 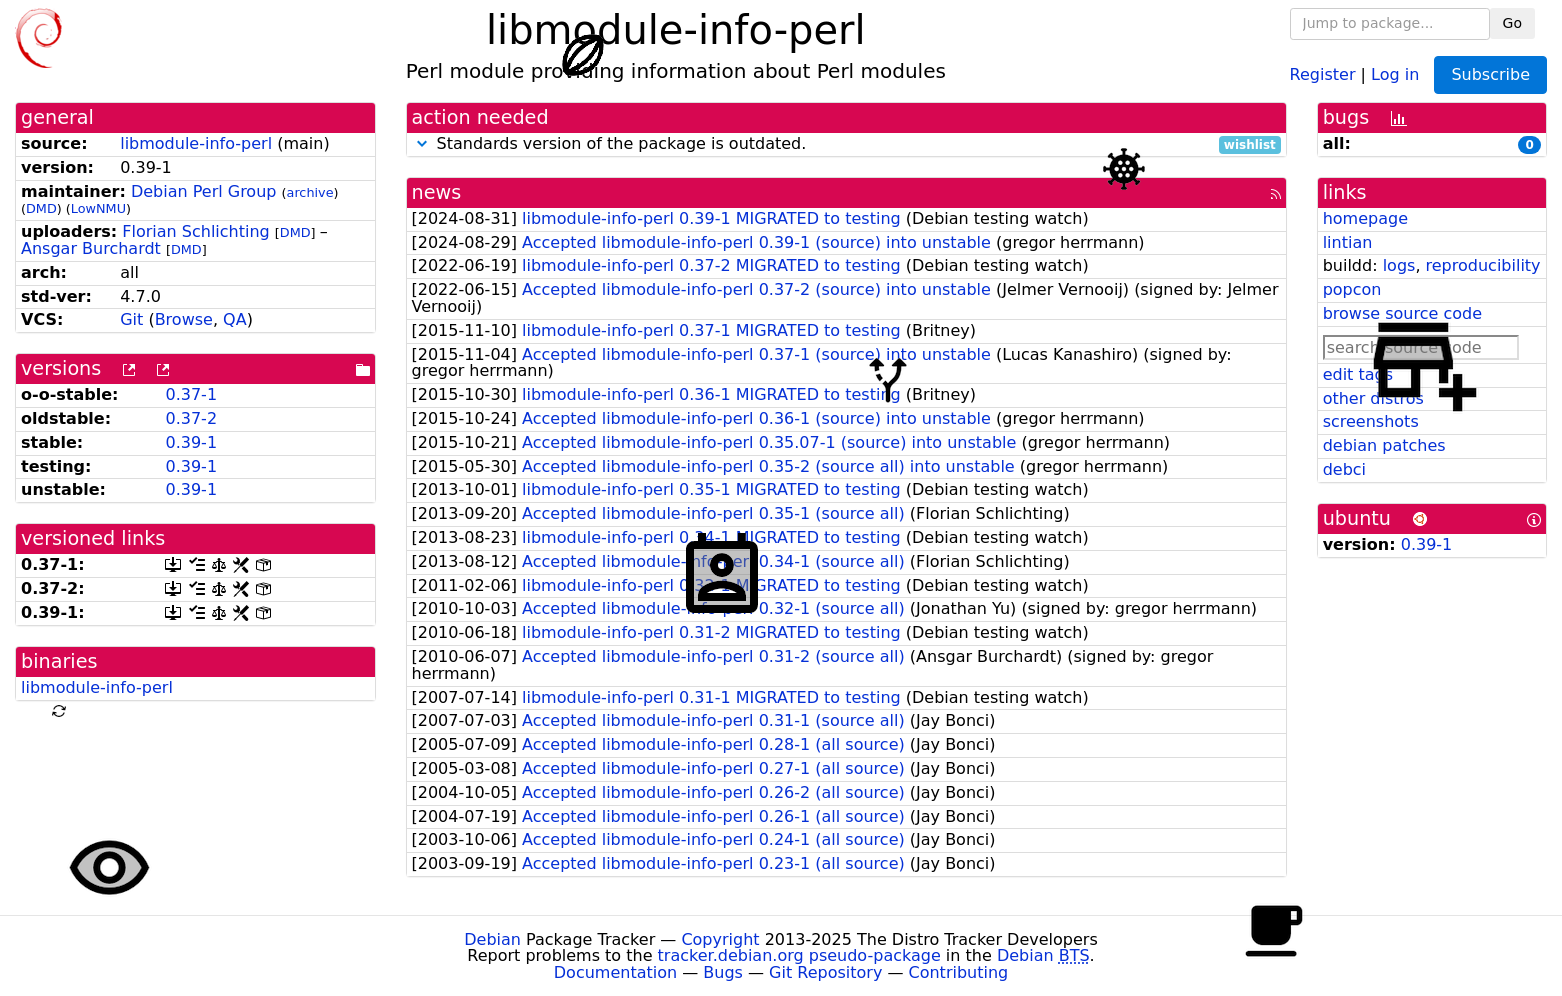 What do you see at coordinates (888, 380) in the screenshot?
I see `view alternative routes` at bounding box center [888, 380].